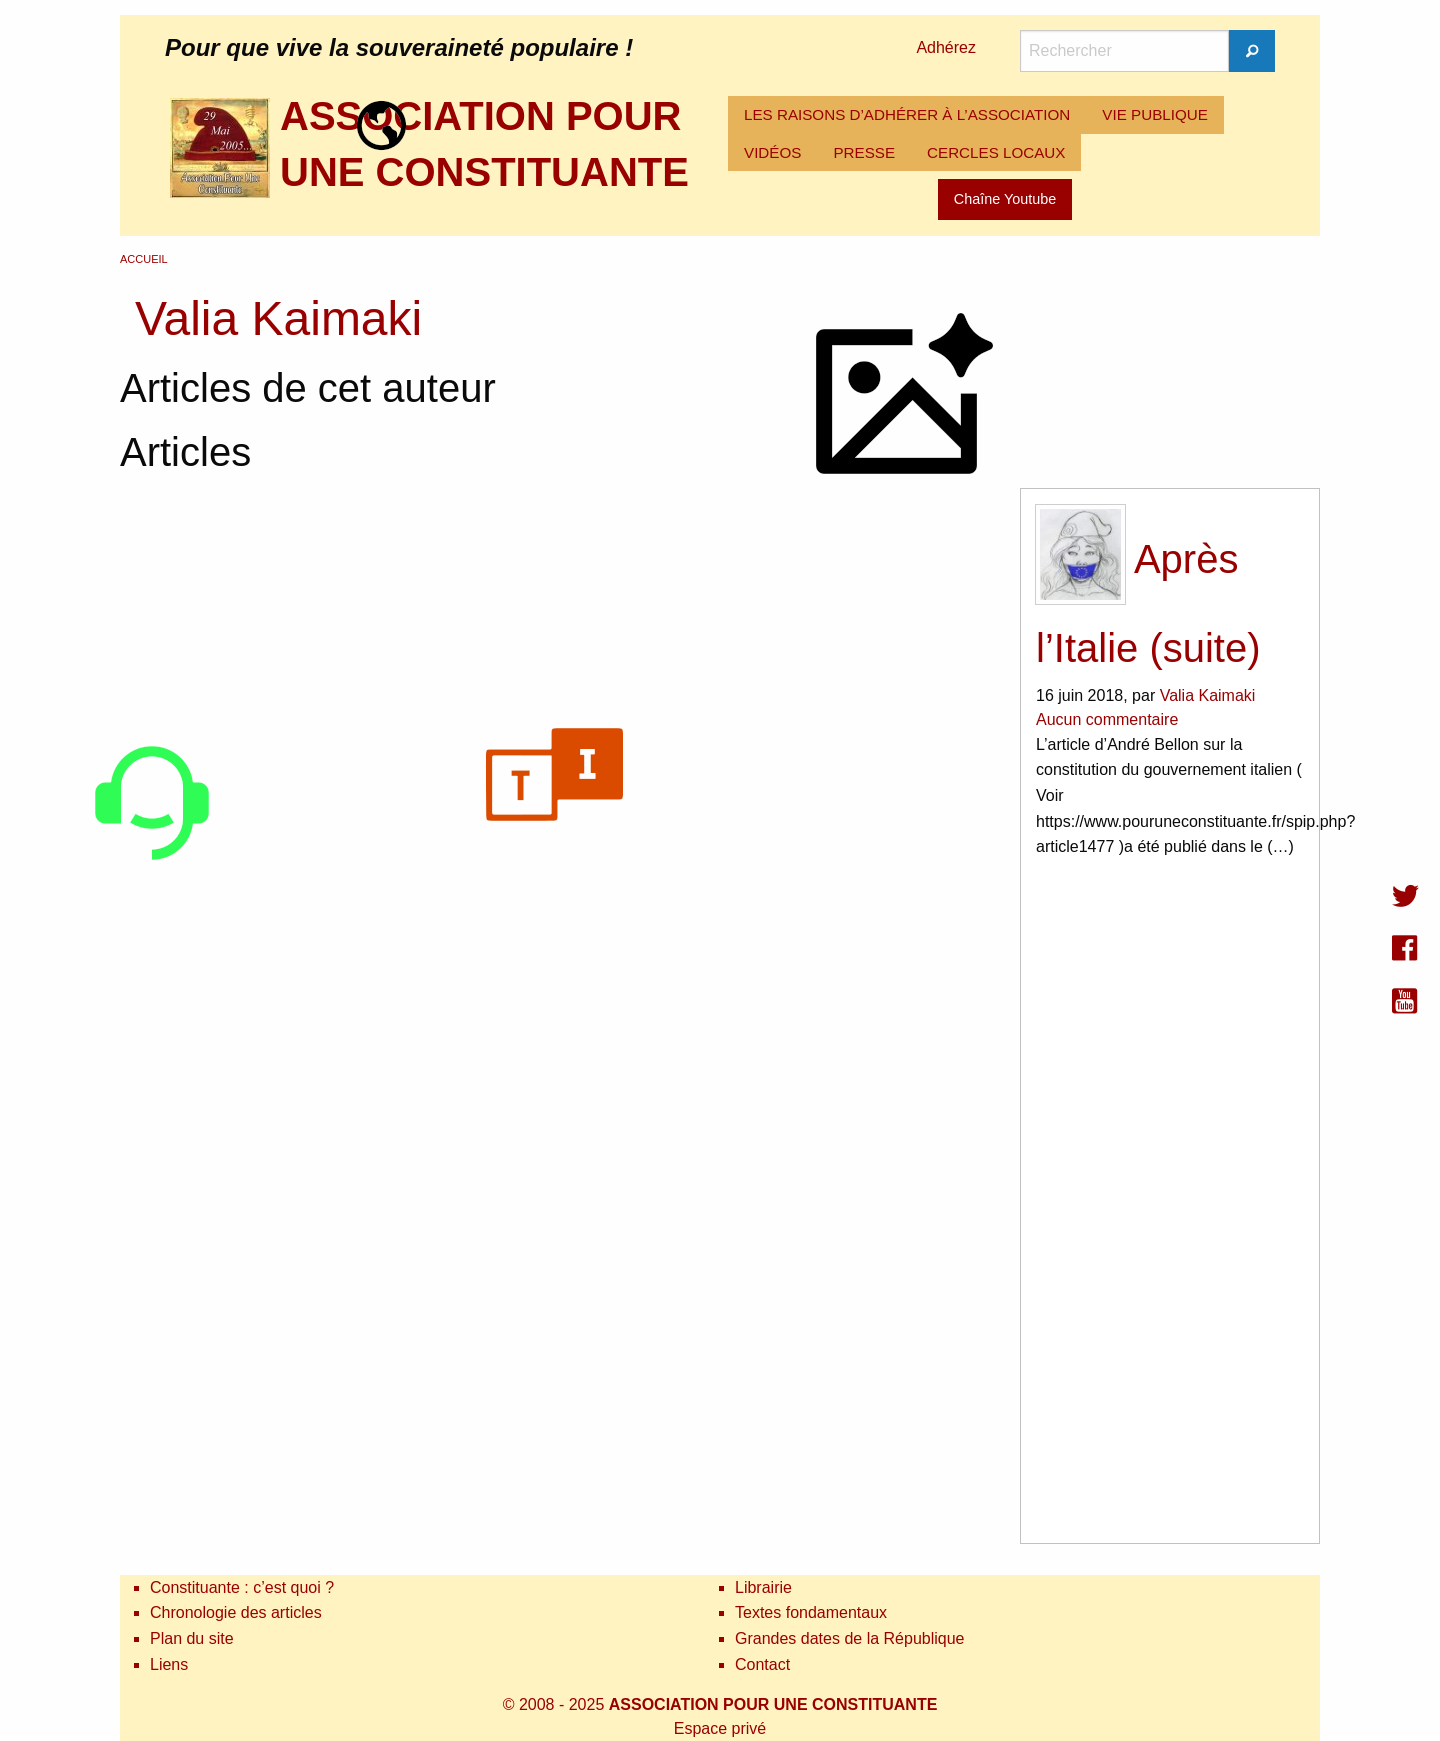  What do you see at coordinates (896, 401) in the screenshot?
I see `generate or enhance an image using AI` at bounding box center [896, 401].